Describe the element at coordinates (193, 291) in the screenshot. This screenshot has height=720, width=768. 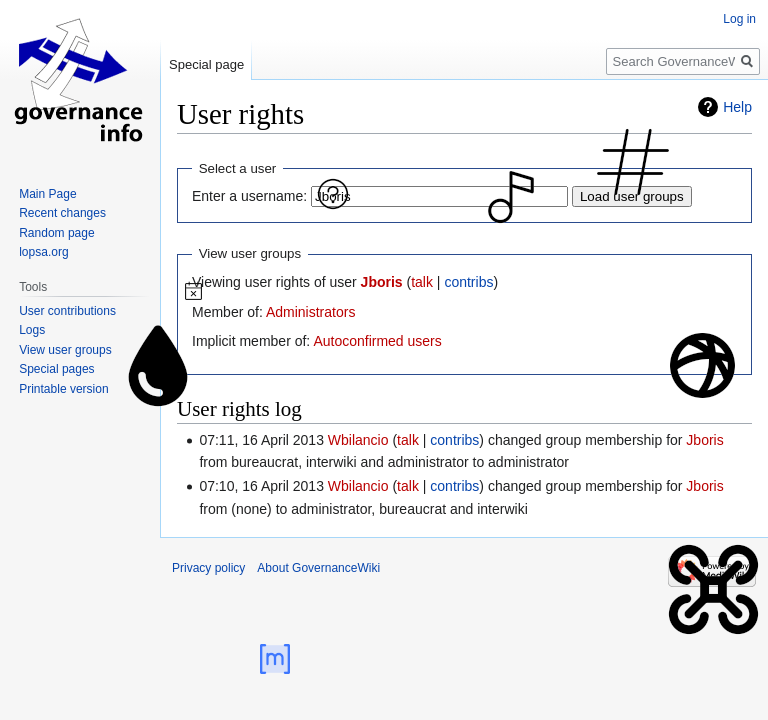
I see `cancel or delete an event` at that location.